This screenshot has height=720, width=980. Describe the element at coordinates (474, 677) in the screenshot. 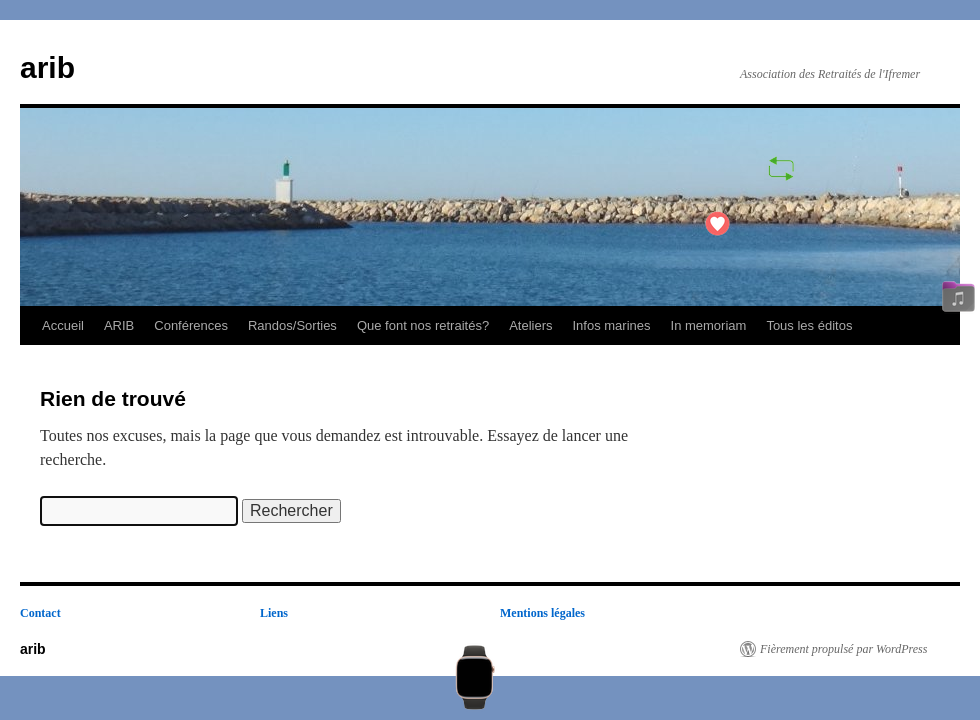

I see `apple watch series 10 device icon` at that location.